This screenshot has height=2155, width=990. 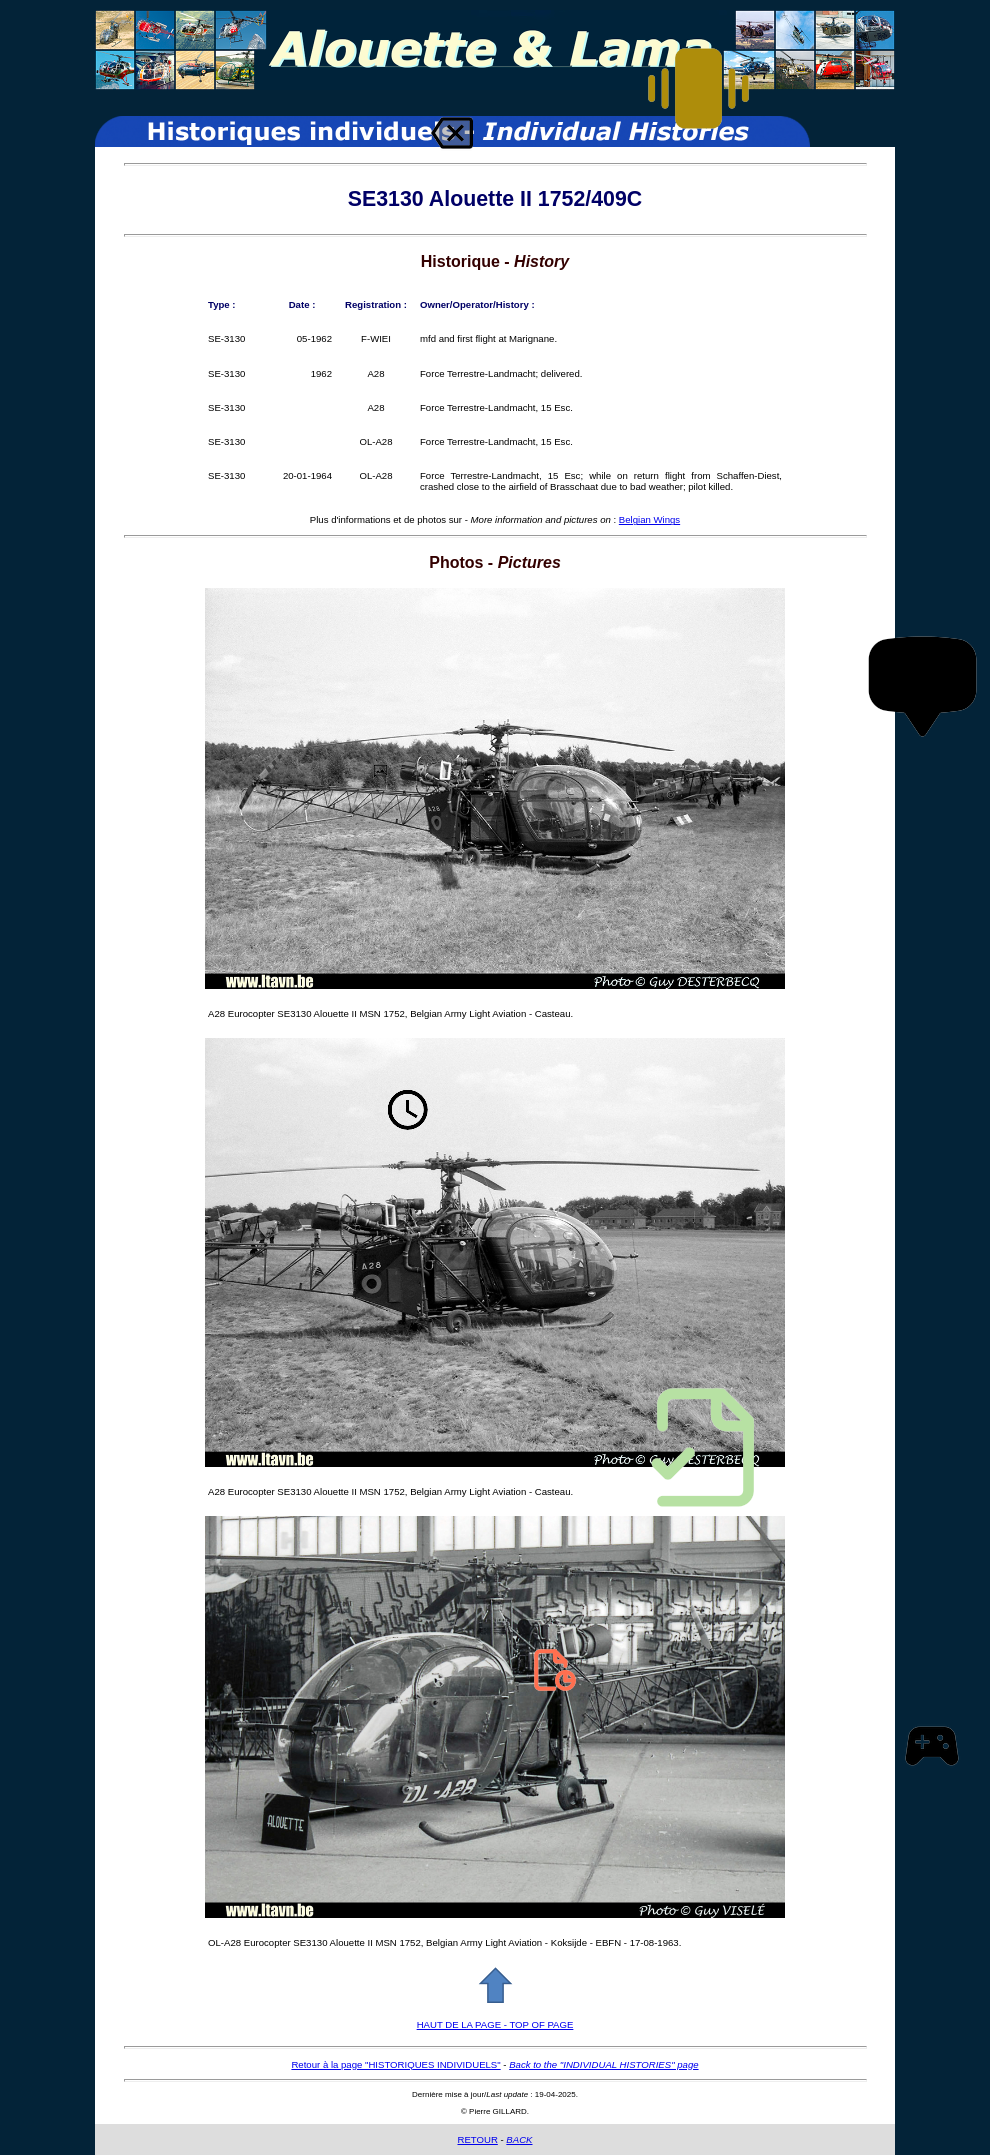 I want to click on file successfully uploaded or saved, so click(x=705, y=1447).